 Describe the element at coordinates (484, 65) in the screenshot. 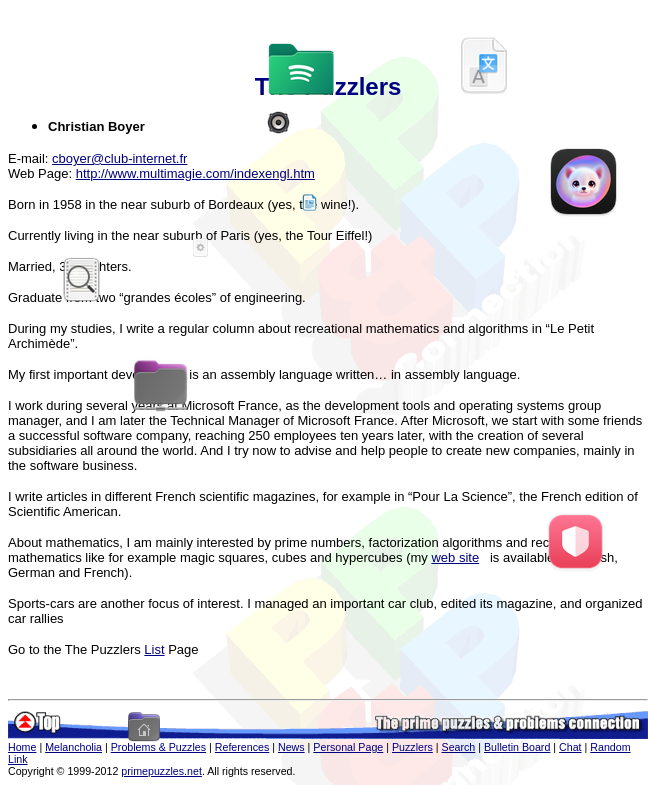

I see `a gettext translation file for software localization` at that location.